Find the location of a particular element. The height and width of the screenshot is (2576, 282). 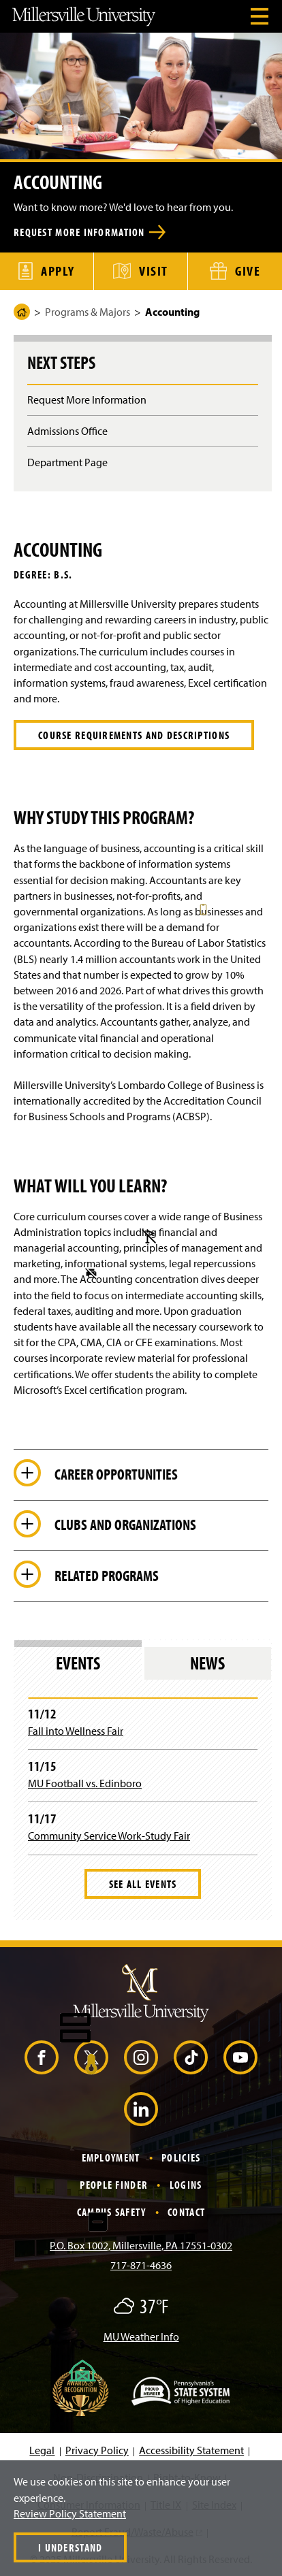

disable or remove a flag marker is located at coordinates (148, 1236).